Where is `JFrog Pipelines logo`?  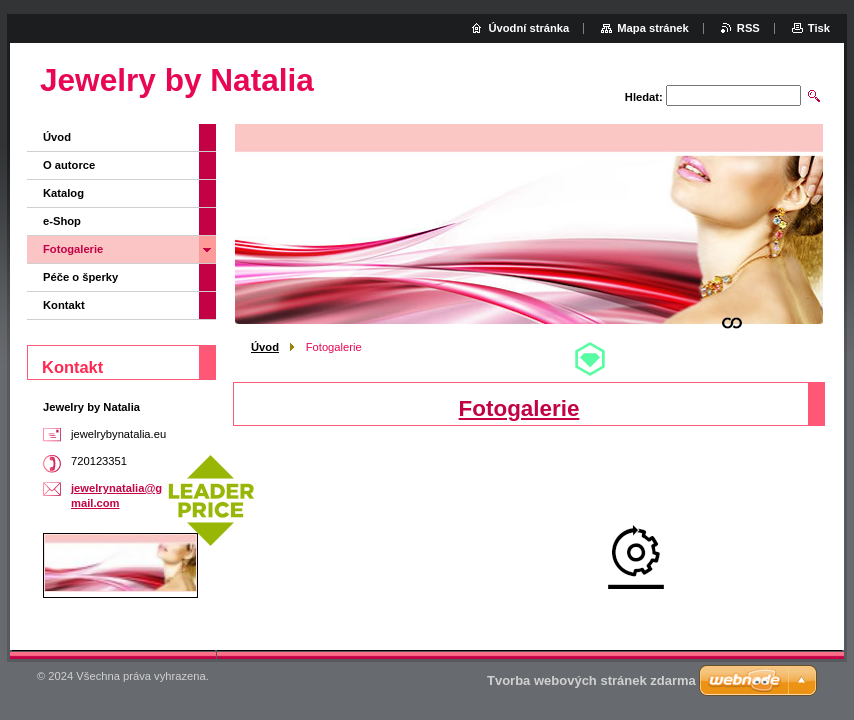
JFrog Pipelines logo is located at coordinates (636, 557).